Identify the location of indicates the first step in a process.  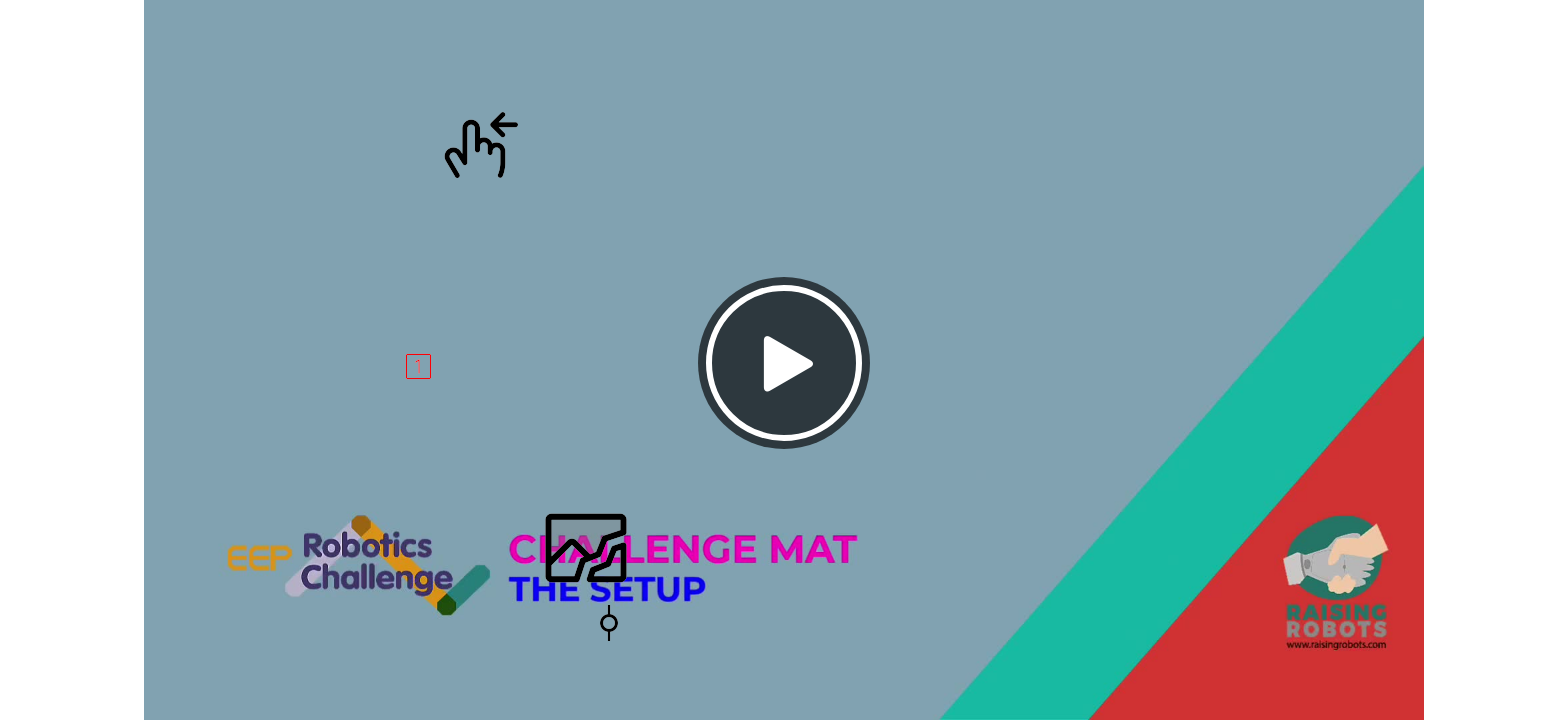
(418, 366).